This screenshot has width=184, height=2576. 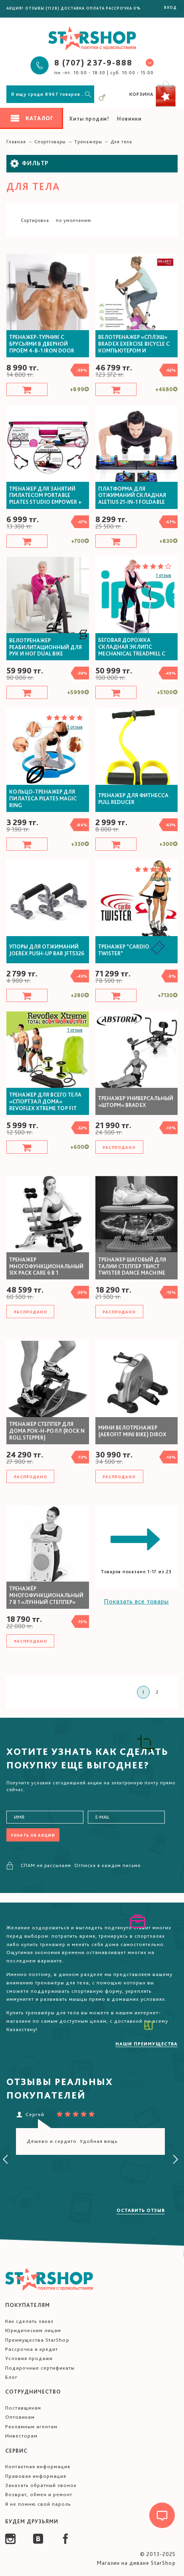 I want to click on view source map or code mapping, so click(x=83, y=634).